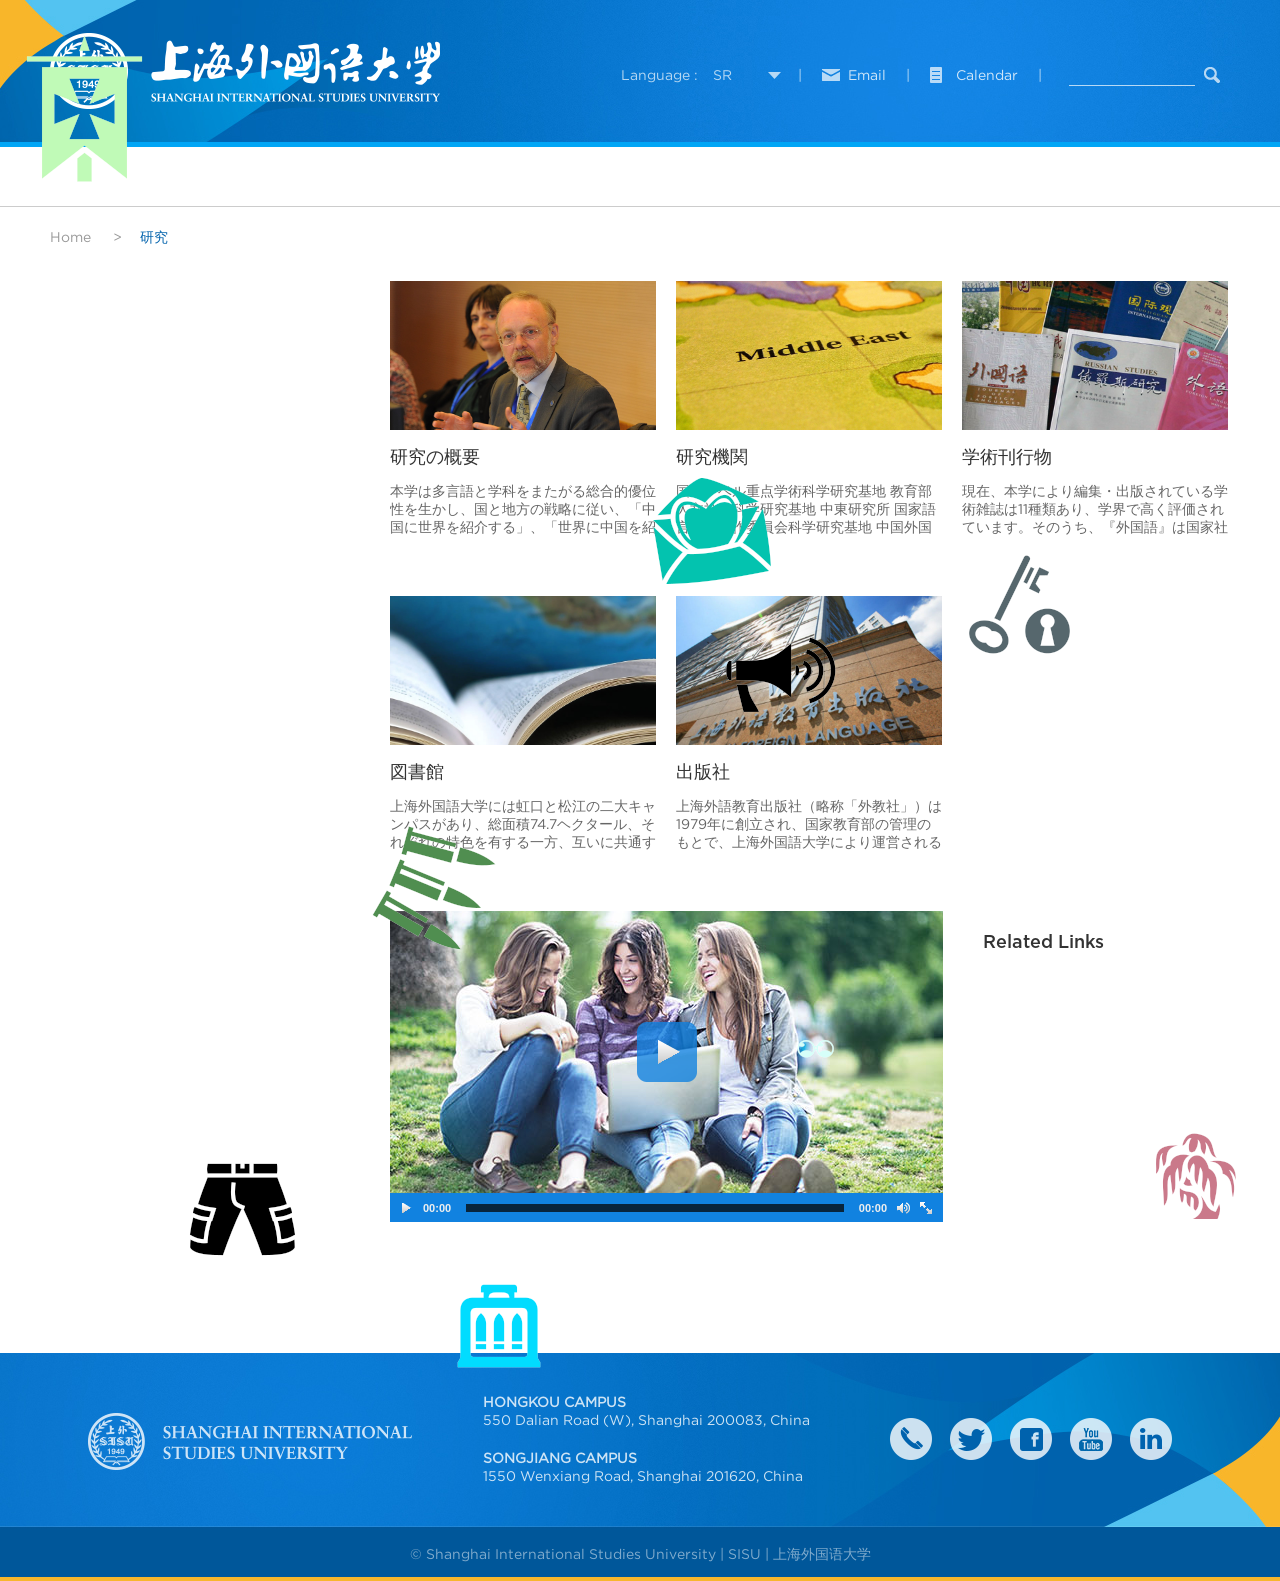 The image size is (1280, 1581). I want to click on ammunition or bullet inventory indicator, so click(433, 888).